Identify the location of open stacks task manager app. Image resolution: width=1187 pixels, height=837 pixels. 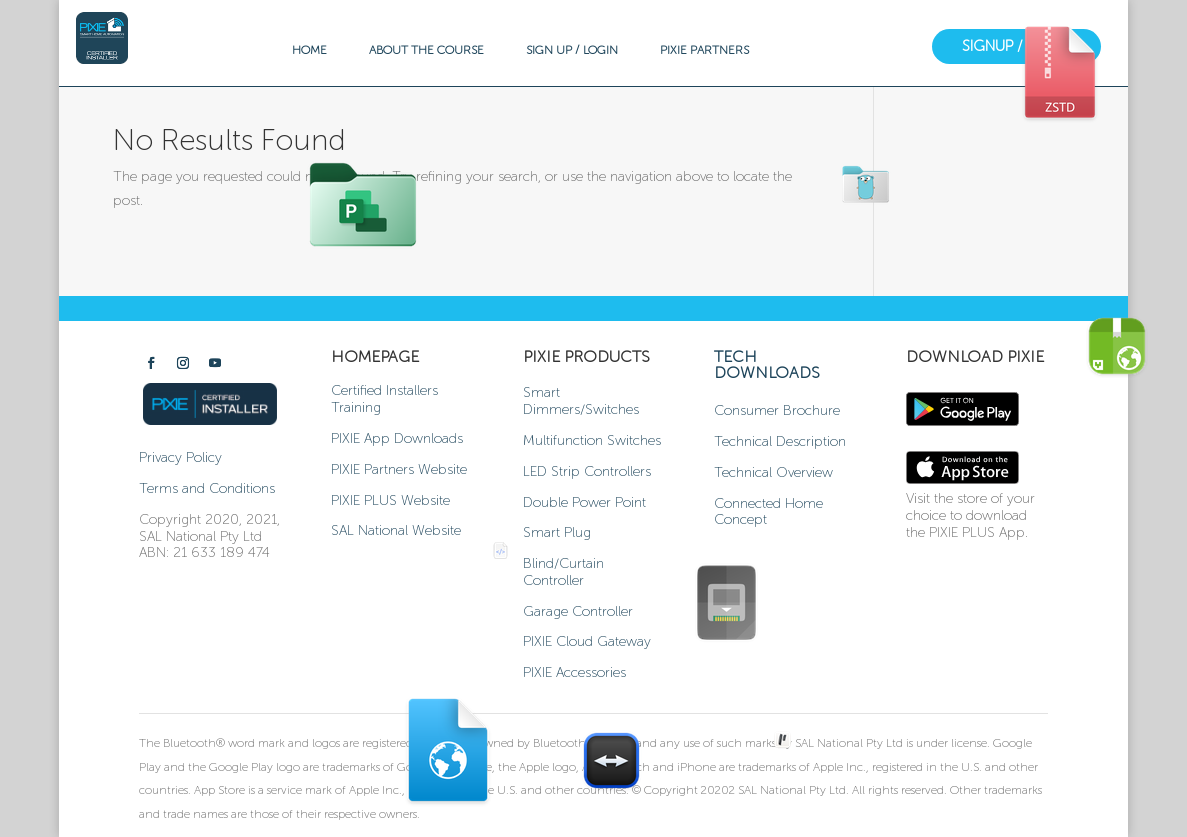
(782, 739).